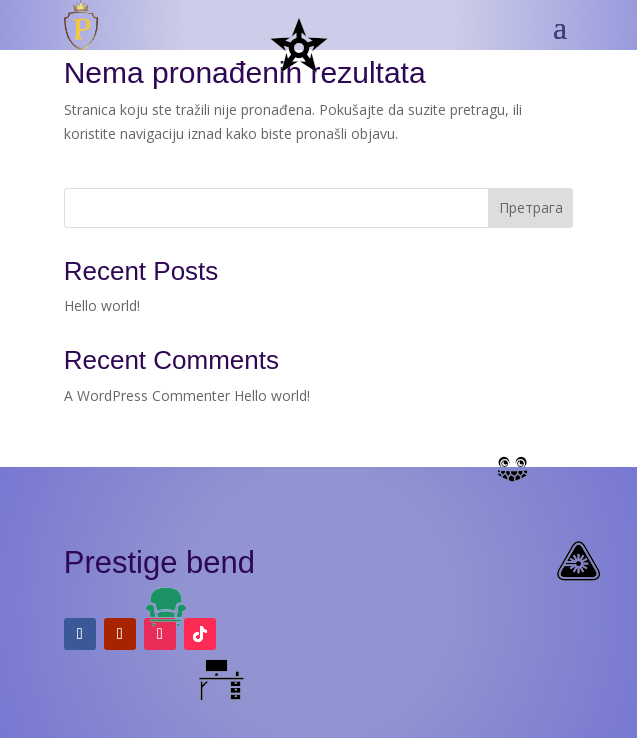  What do you see at coordinates (512, 469) in the screenshot?
I see `a playful character or avatar icon` at bounding box center [512, 469].